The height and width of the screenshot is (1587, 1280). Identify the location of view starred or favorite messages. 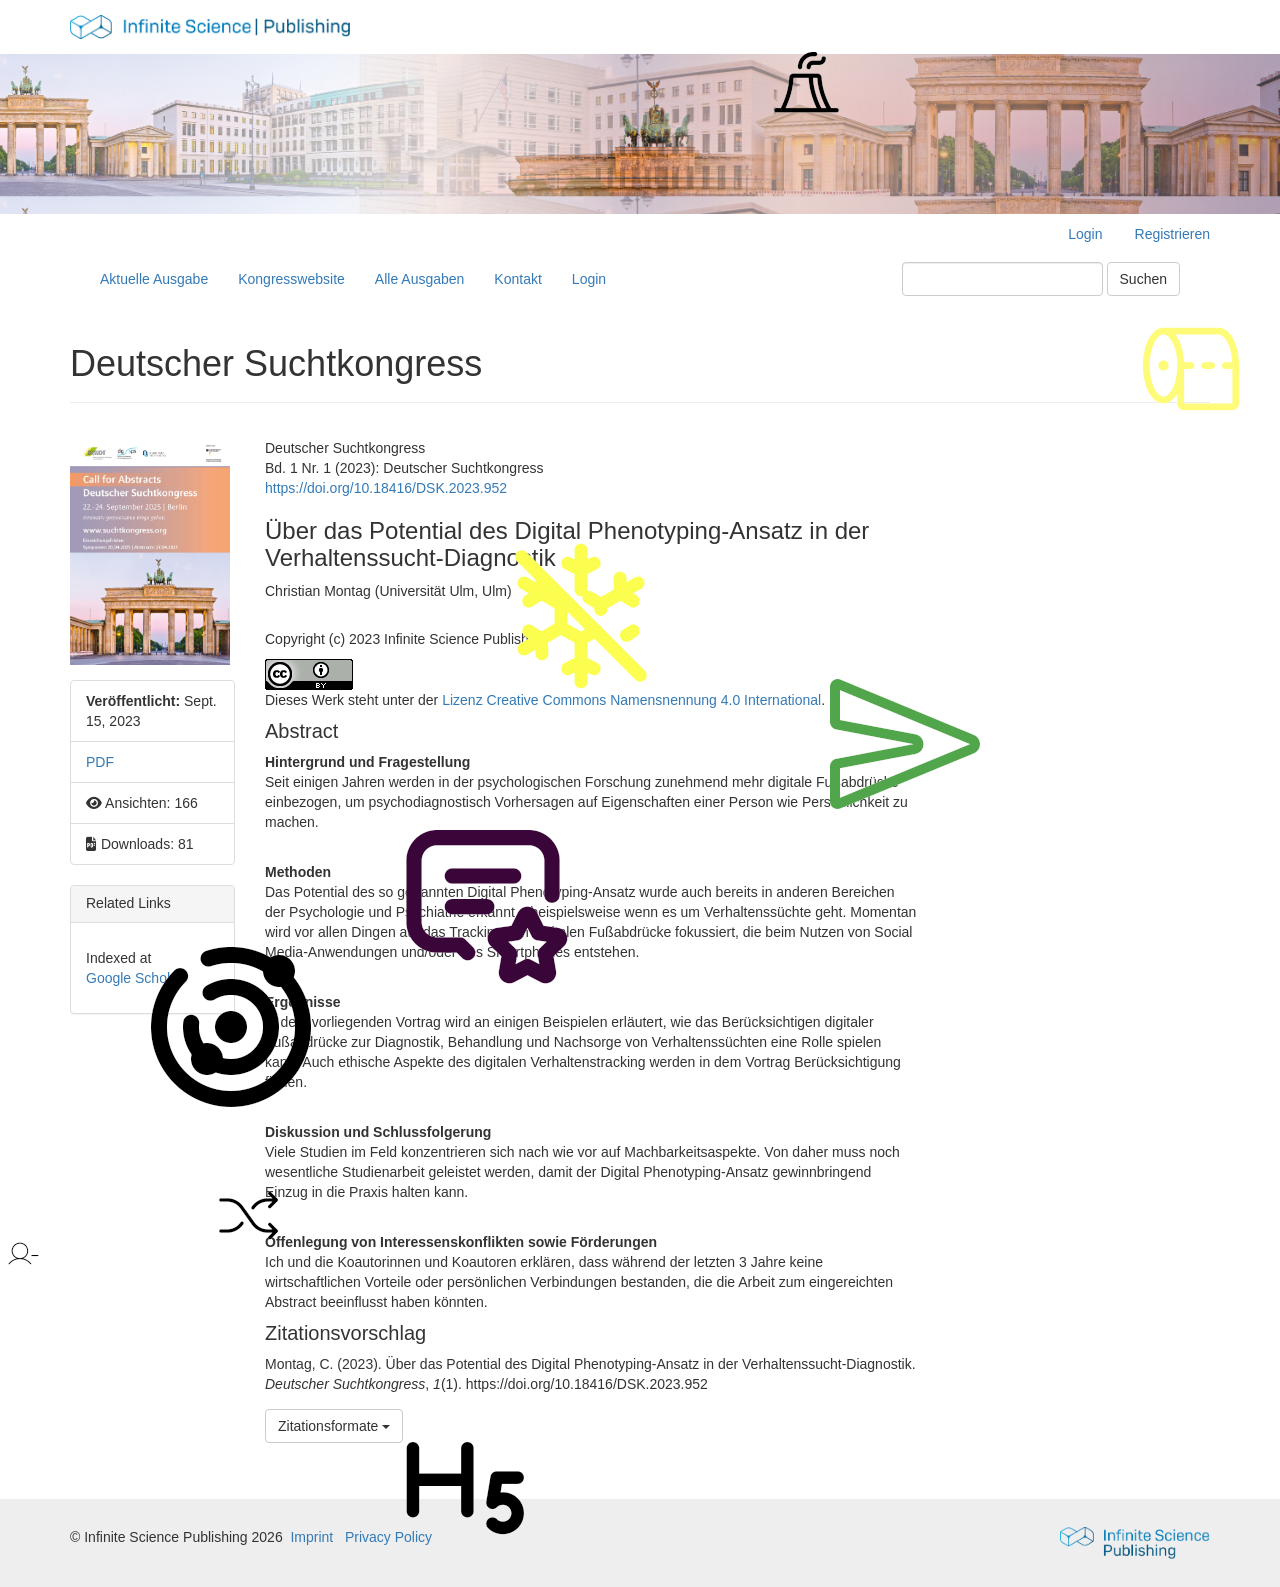
(483, 899).